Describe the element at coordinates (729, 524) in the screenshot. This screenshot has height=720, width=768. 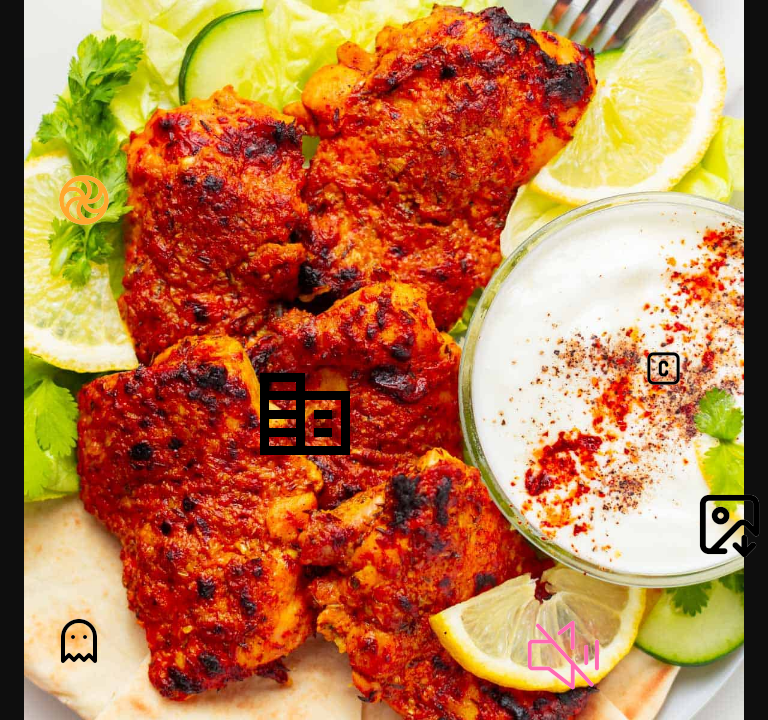
I see `download image` at that location.